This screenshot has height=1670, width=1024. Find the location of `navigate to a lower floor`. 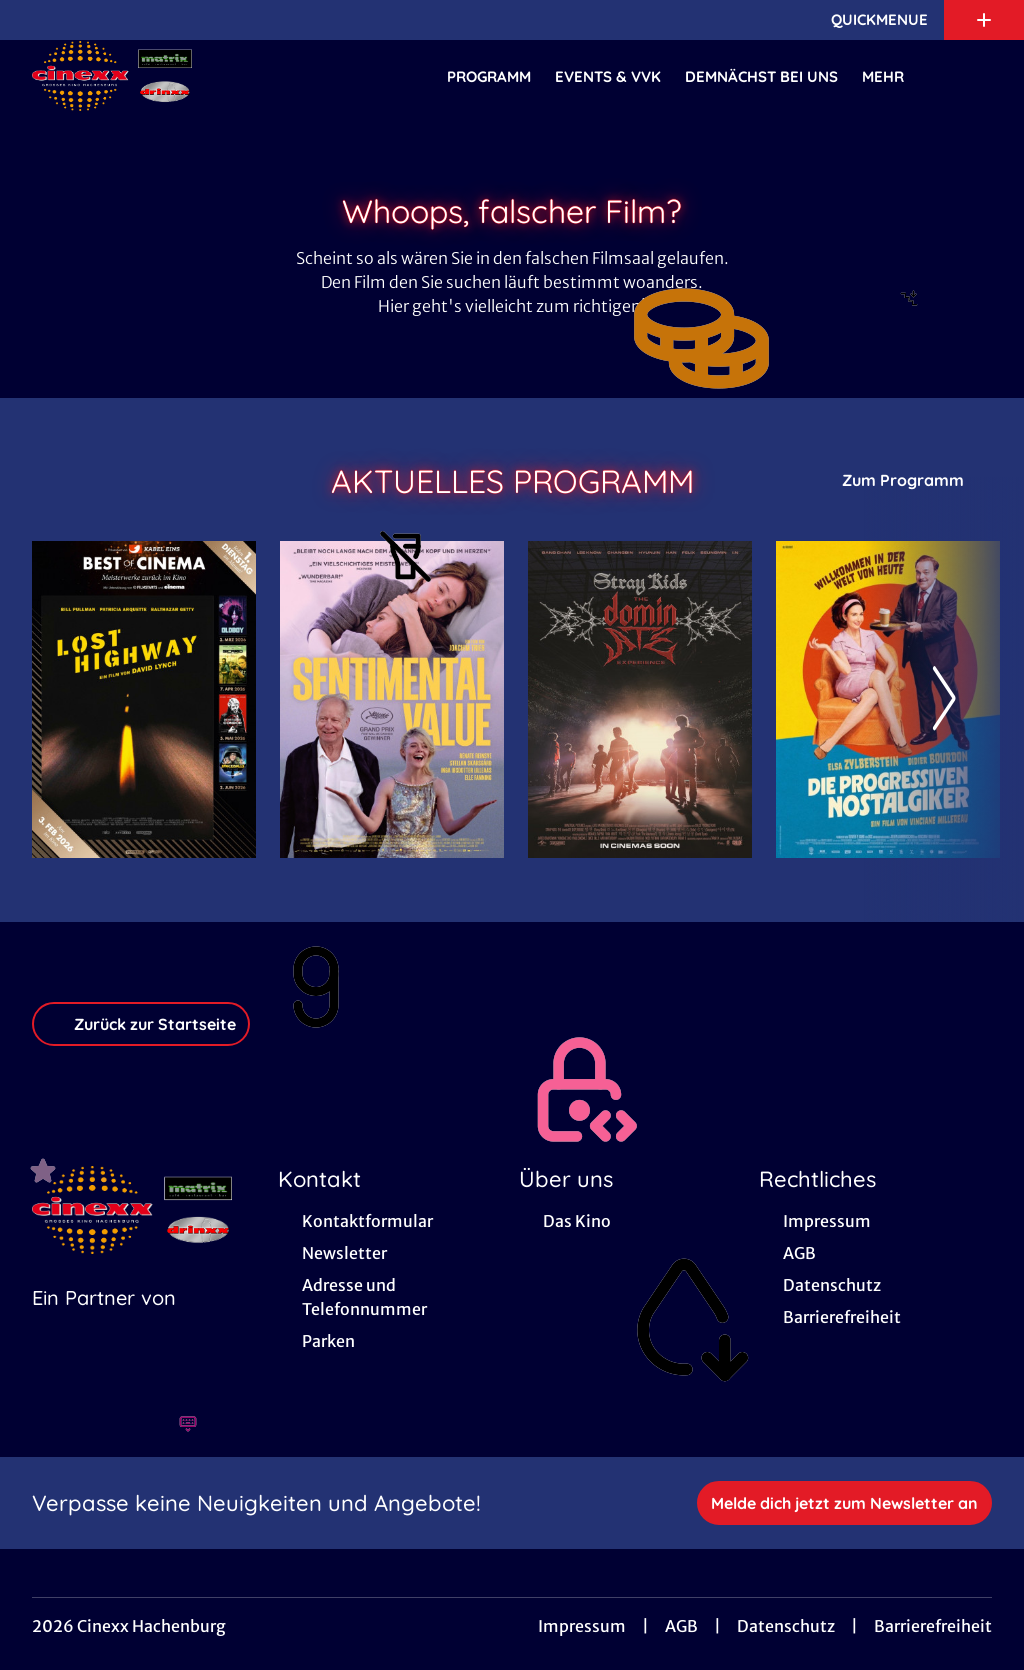

navigate to a lower floor is located at coordinates (909, 298).